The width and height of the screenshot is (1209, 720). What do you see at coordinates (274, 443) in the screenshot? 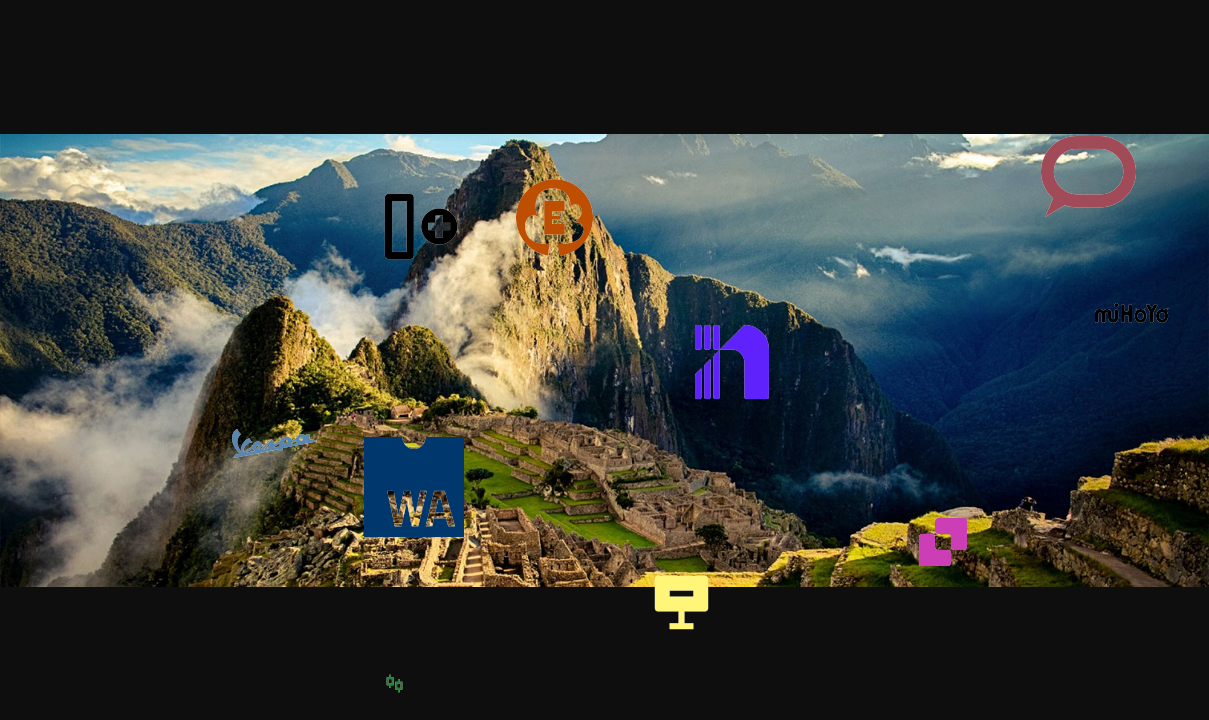
I see `vespa brand logo` at bounding box center [274, 443].